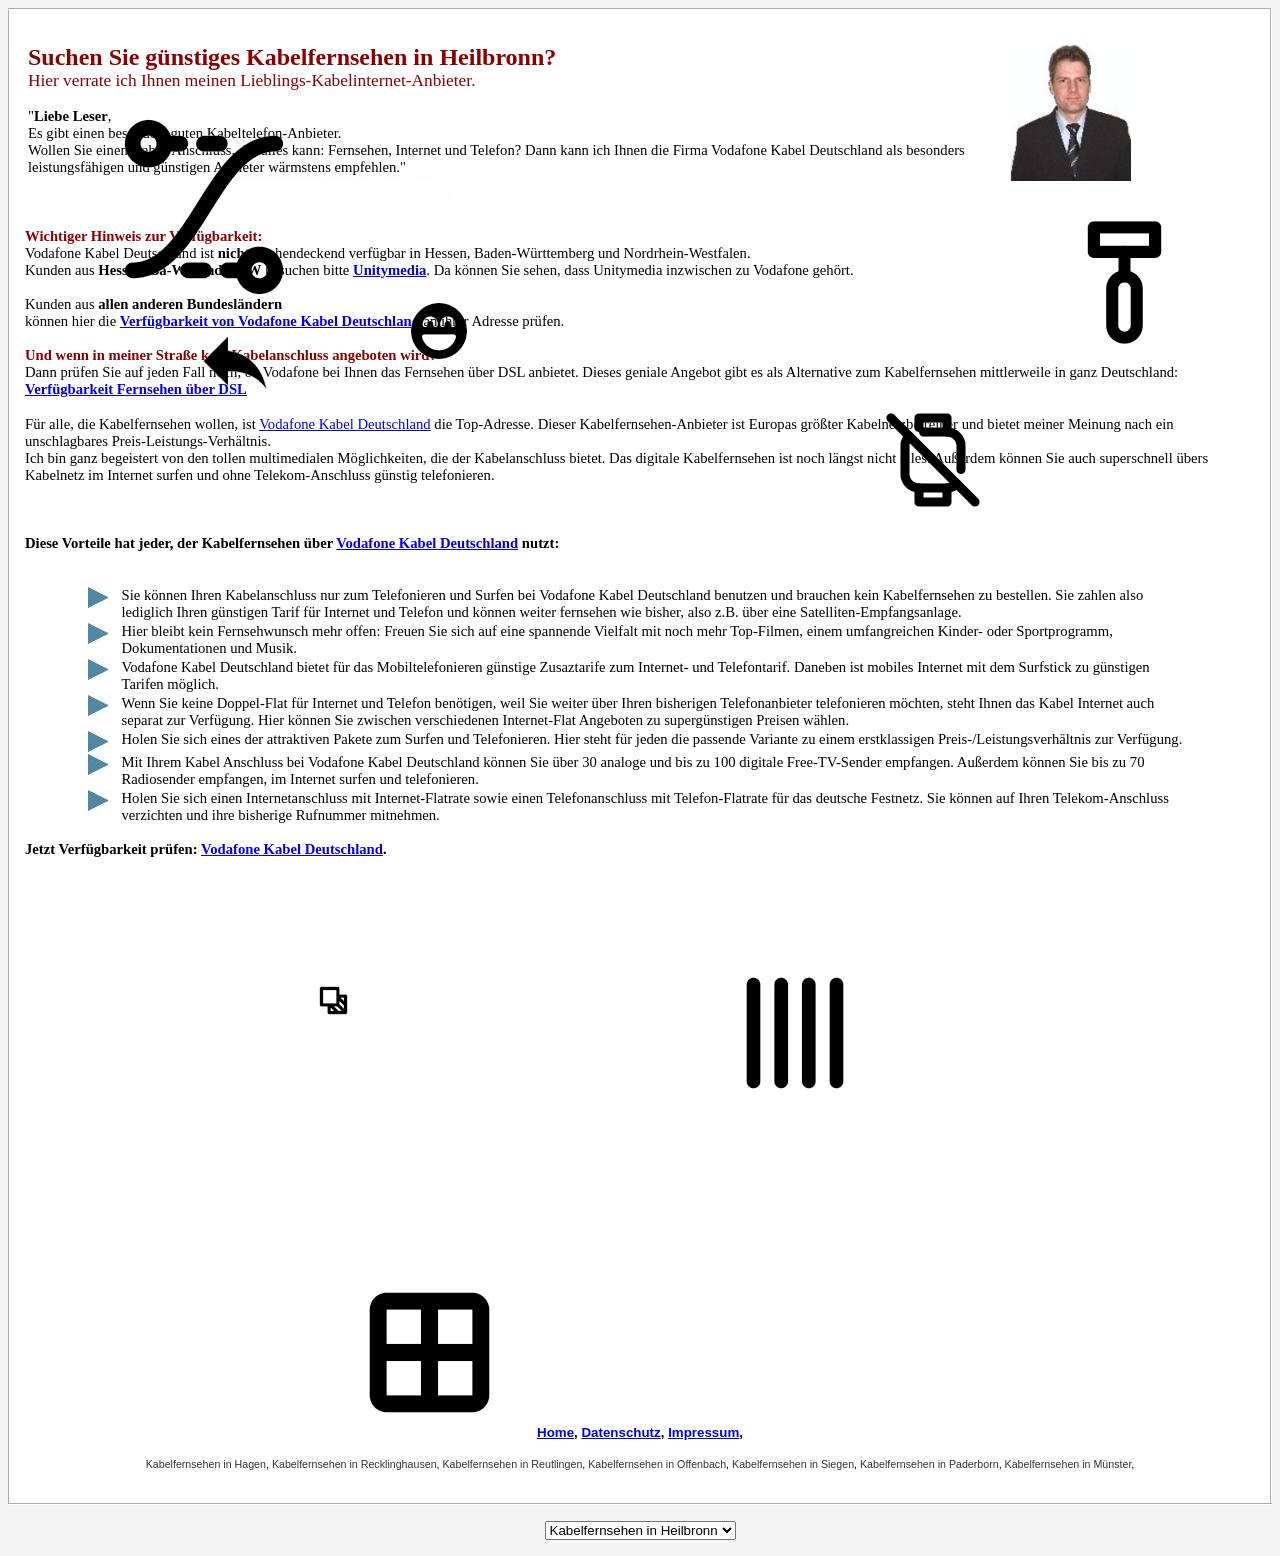  I want to click on indicates a count or tally of four items, so click(795, 1033).